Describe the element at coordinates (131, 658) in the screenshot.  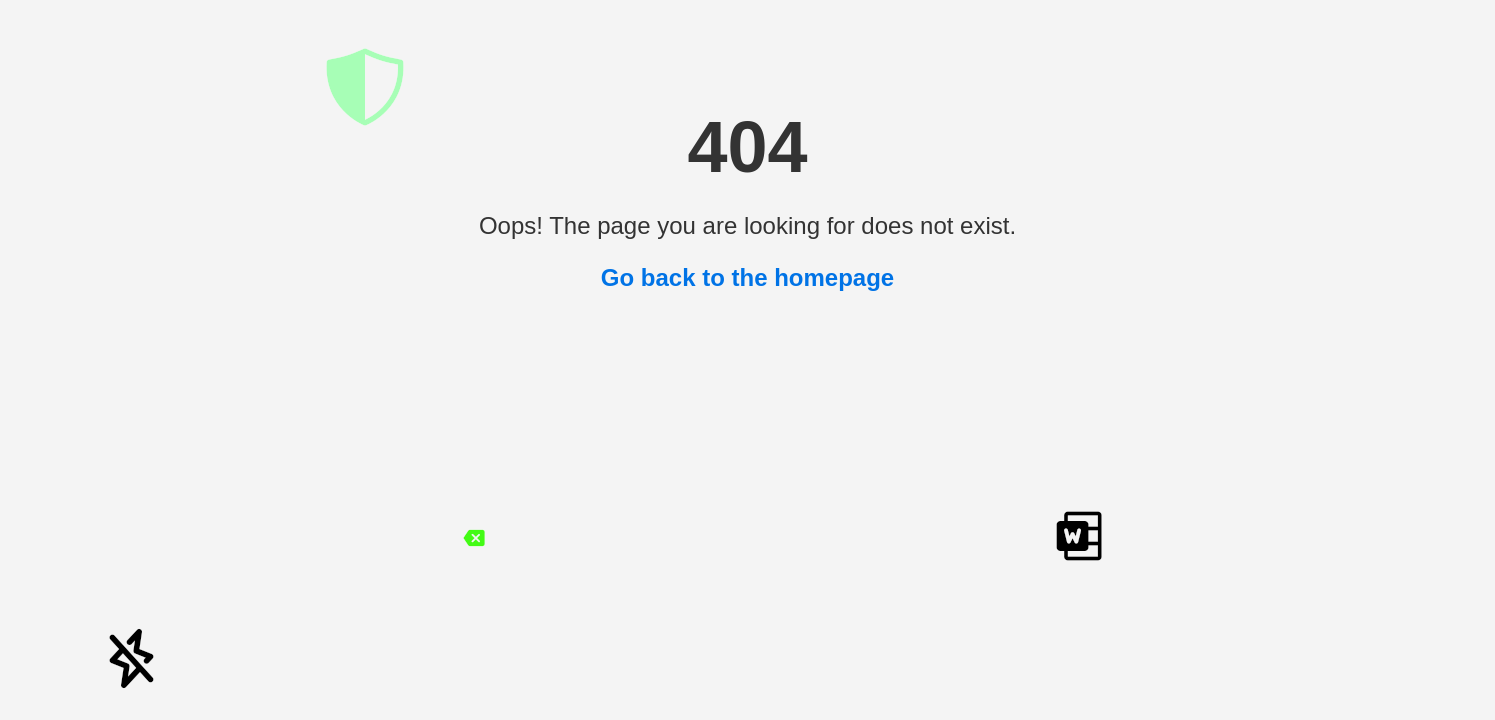
I see `disable flash or lightning mode` at that location.